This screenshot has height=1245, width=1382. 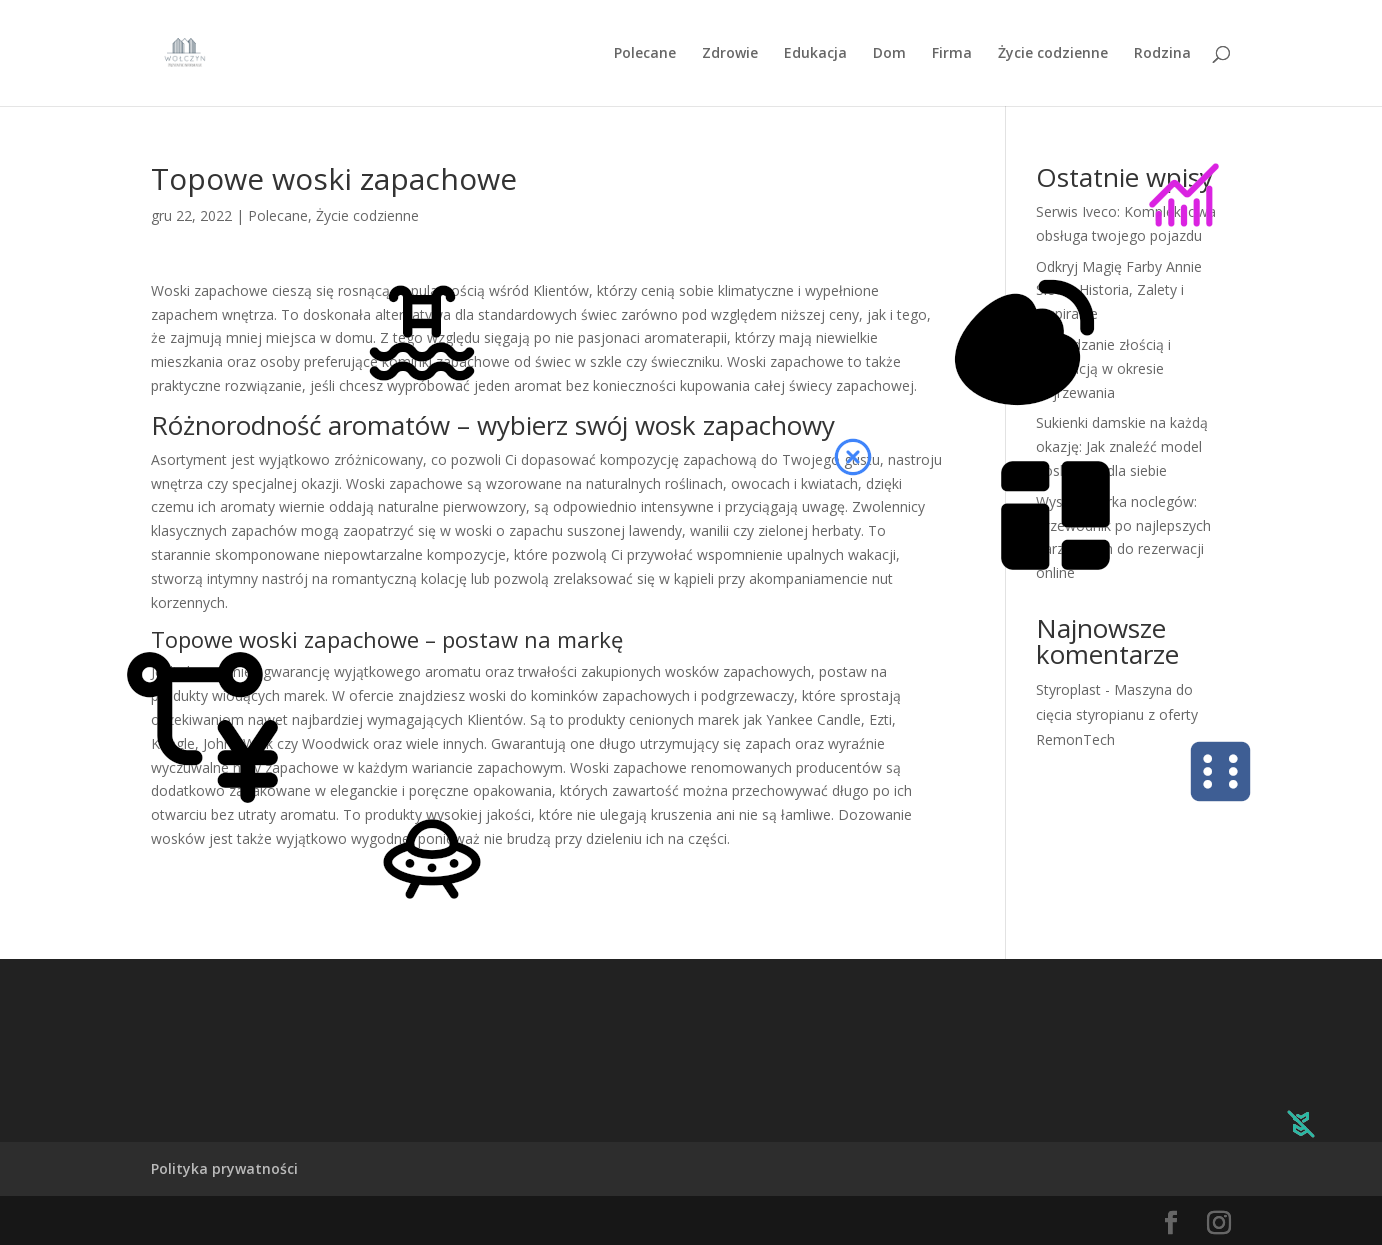 I want to click on access sci-fi or space-themed content, so click(x=432, y=859).